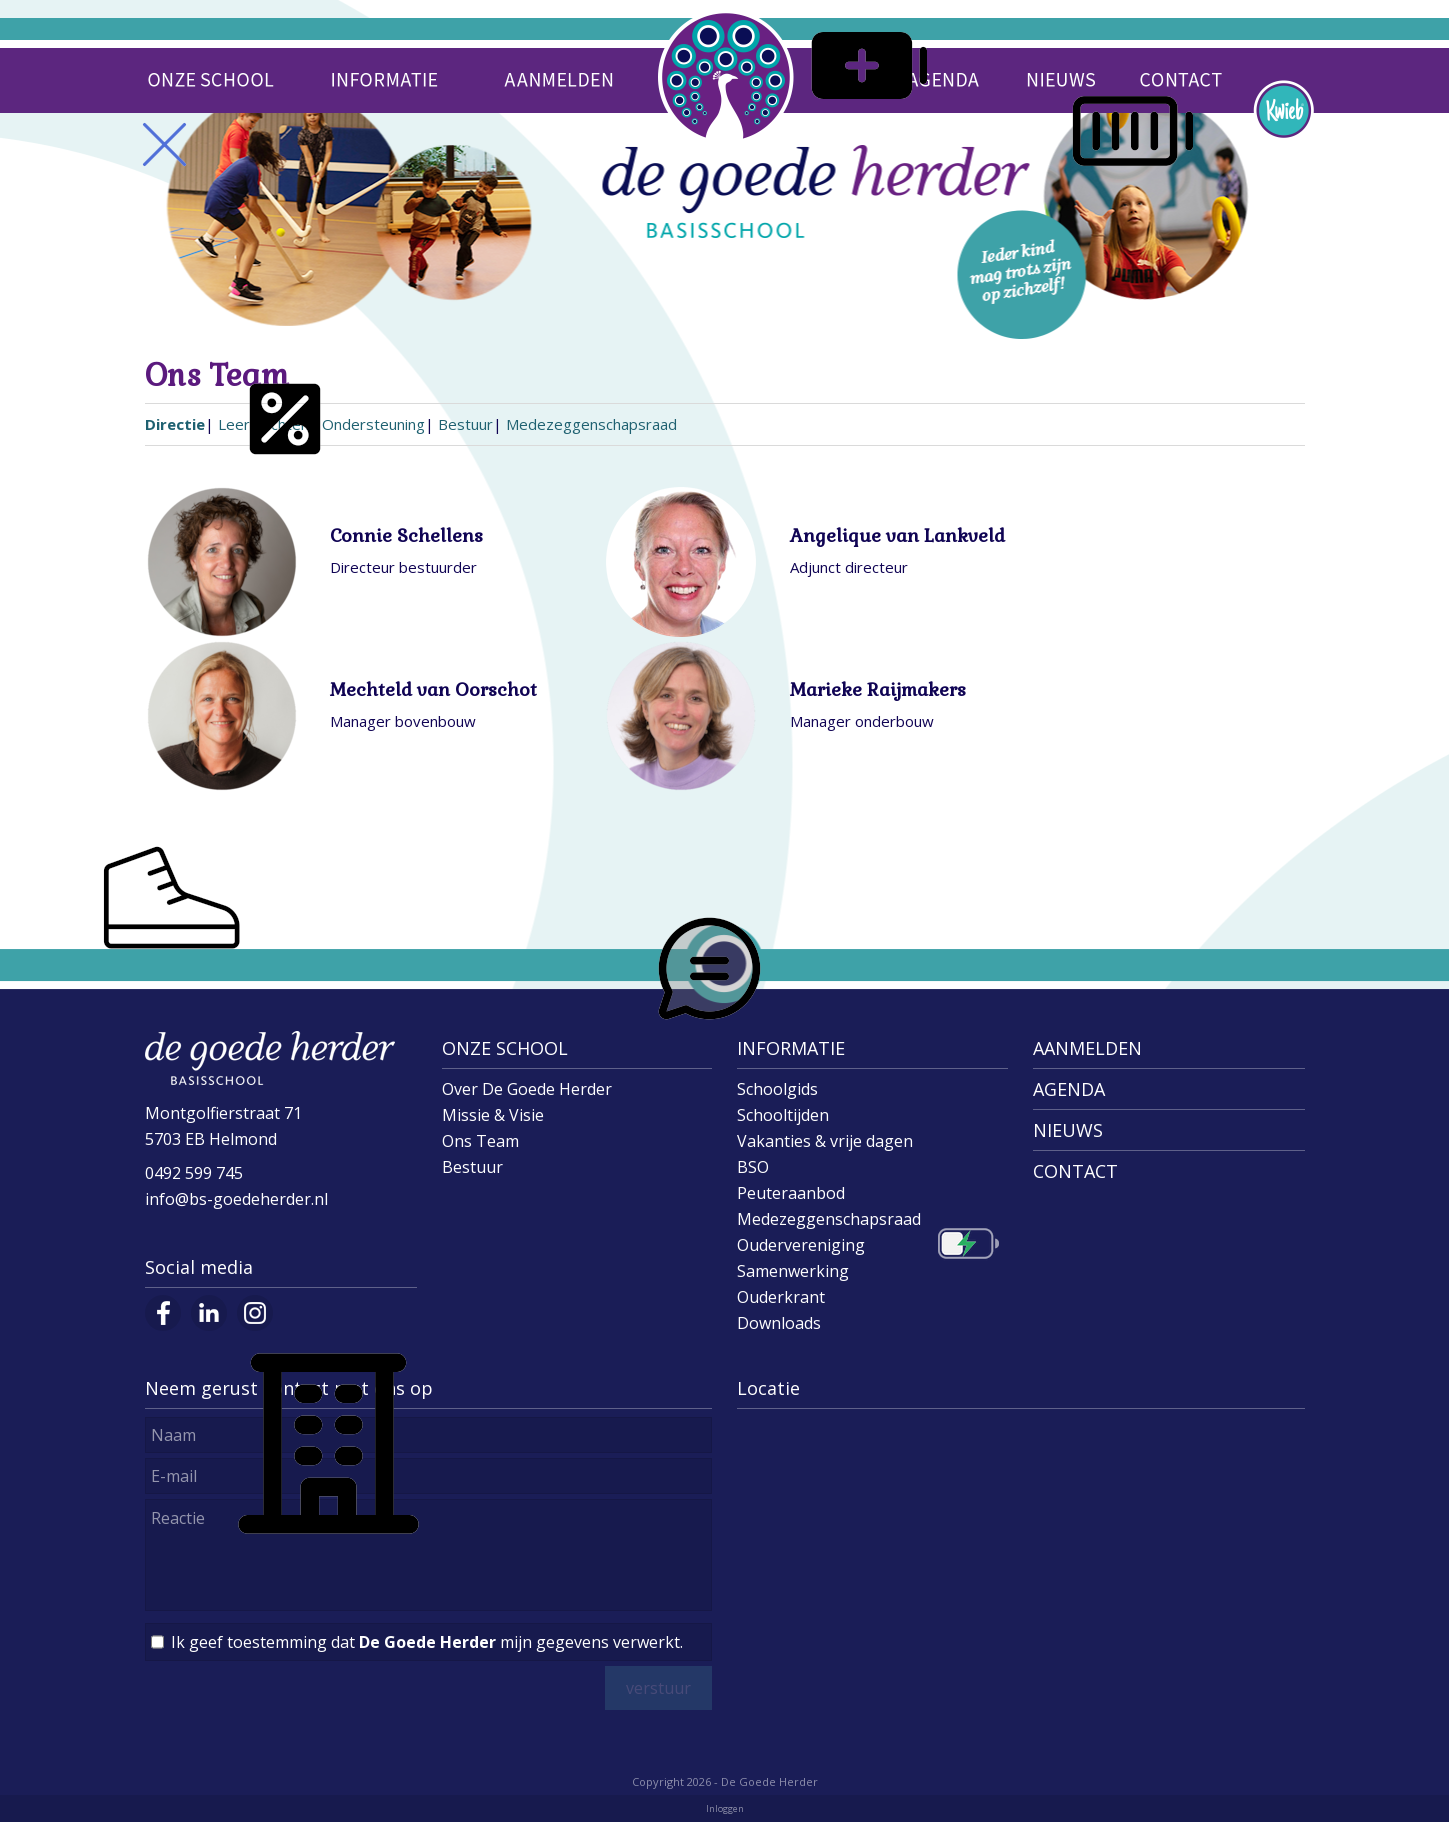 The image size is (1449, 1822). I want to click on add or extend battery life, so click(867, 65).